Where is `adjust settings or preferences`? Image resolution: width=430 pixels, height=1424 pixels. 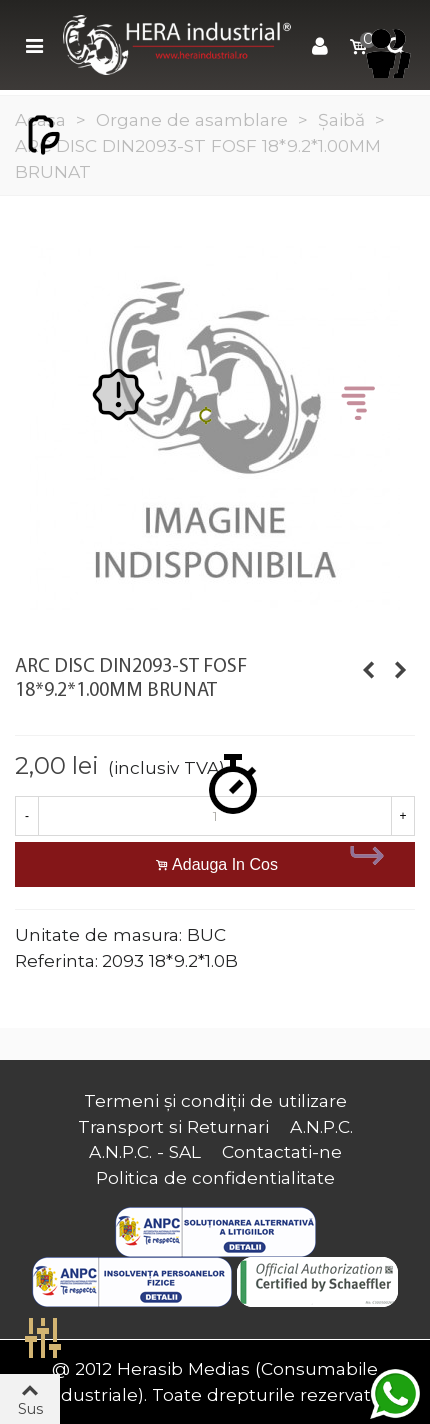 adjust settings or preferences is located at coordinates (43, 1338).